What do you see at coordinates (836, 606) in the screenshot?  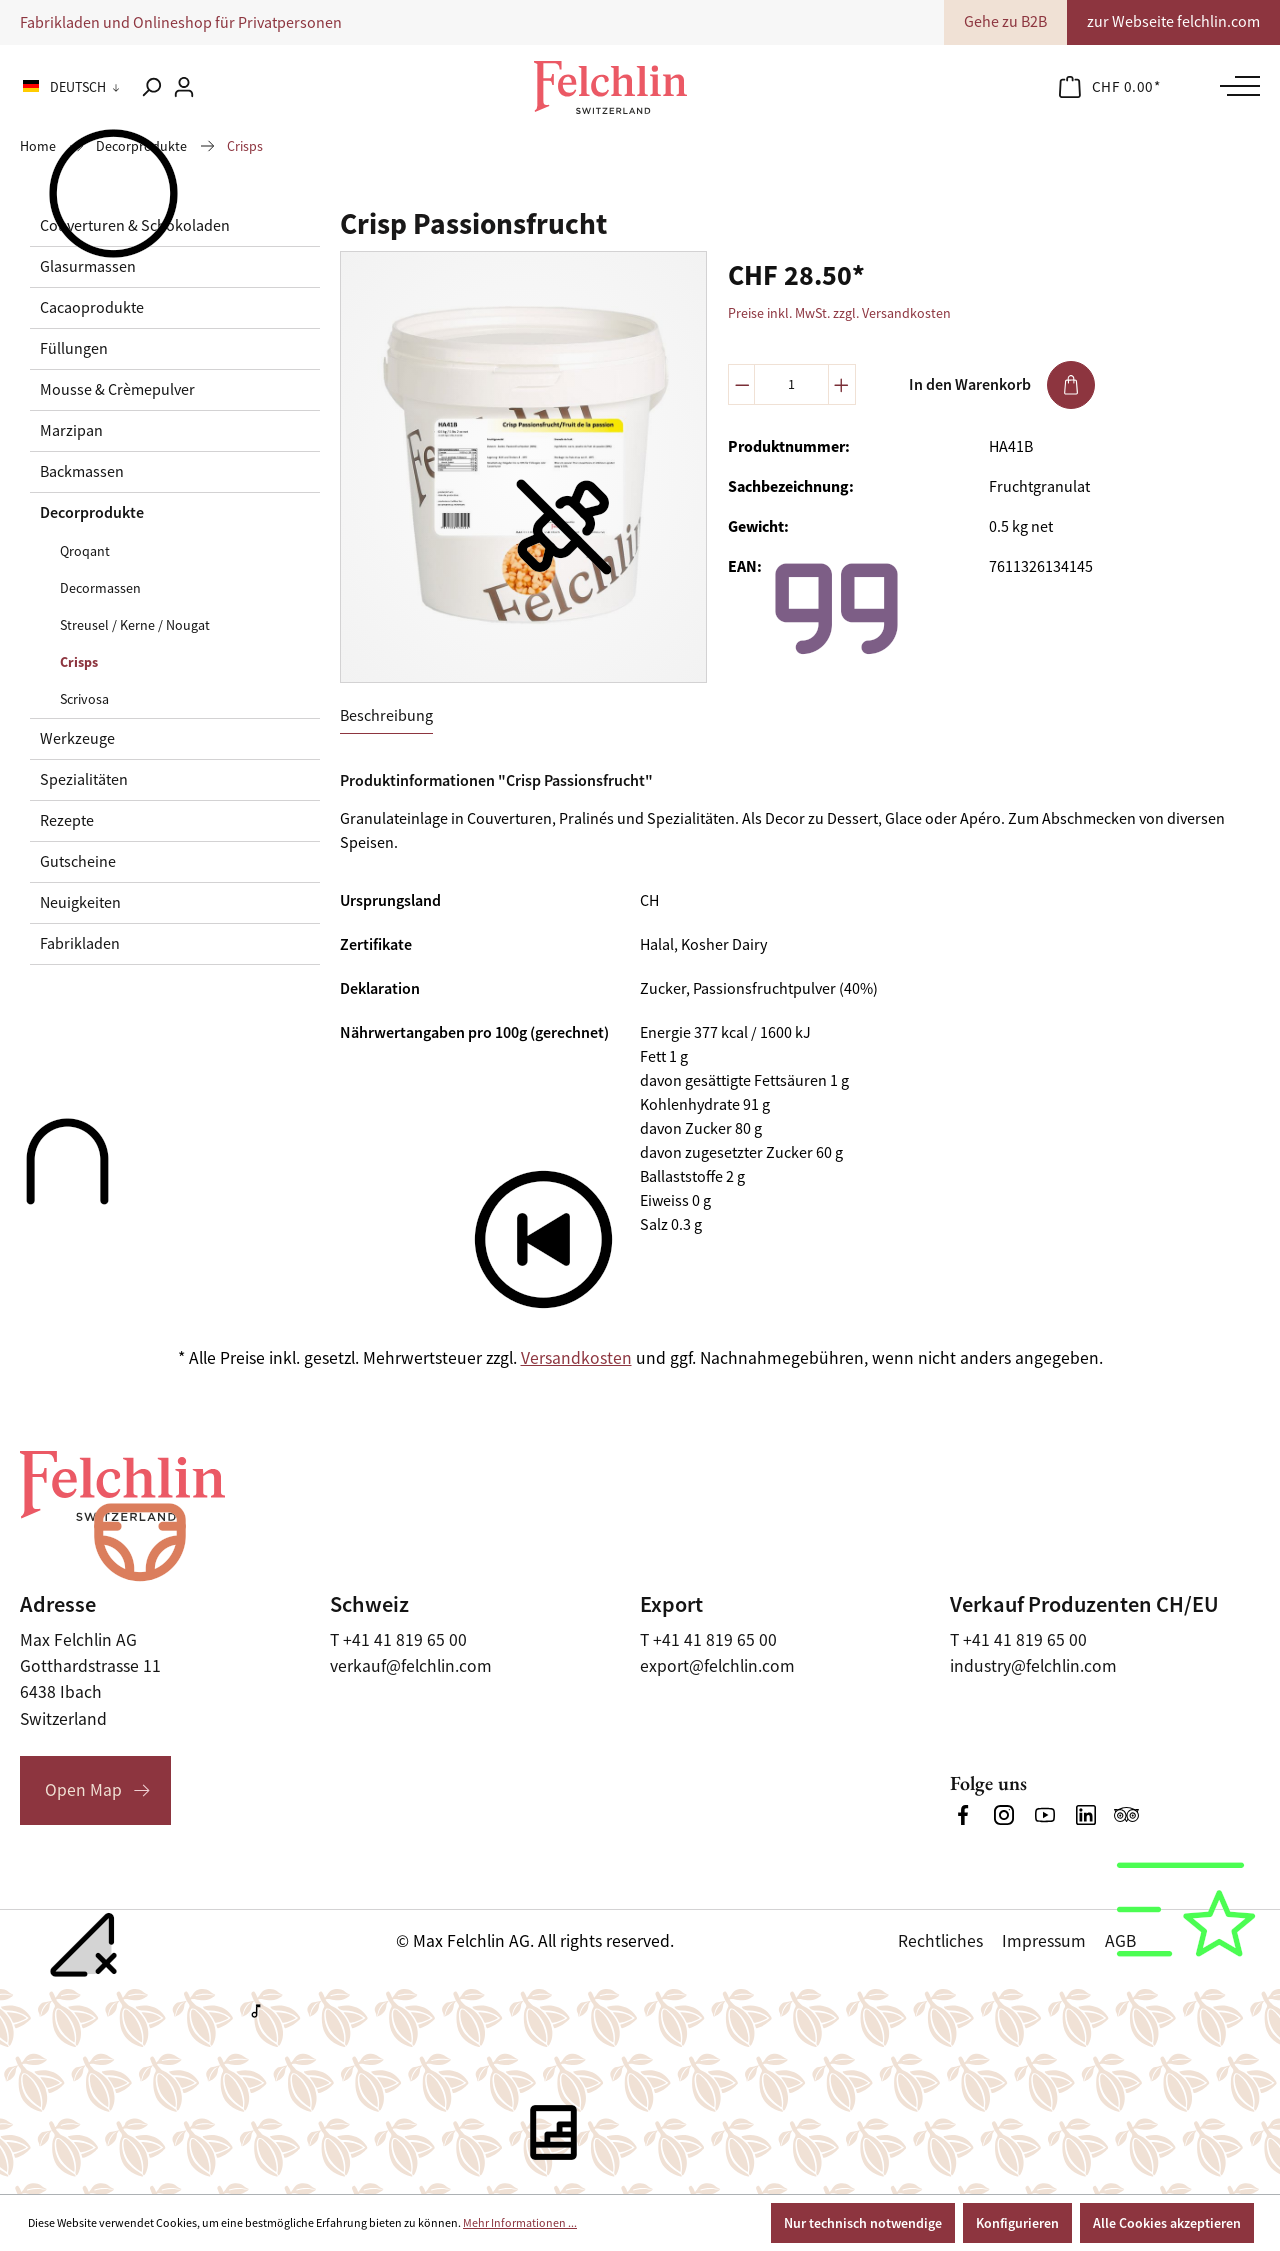 I see `view testimonials or customer quotes` at bounding box center [836, 606].